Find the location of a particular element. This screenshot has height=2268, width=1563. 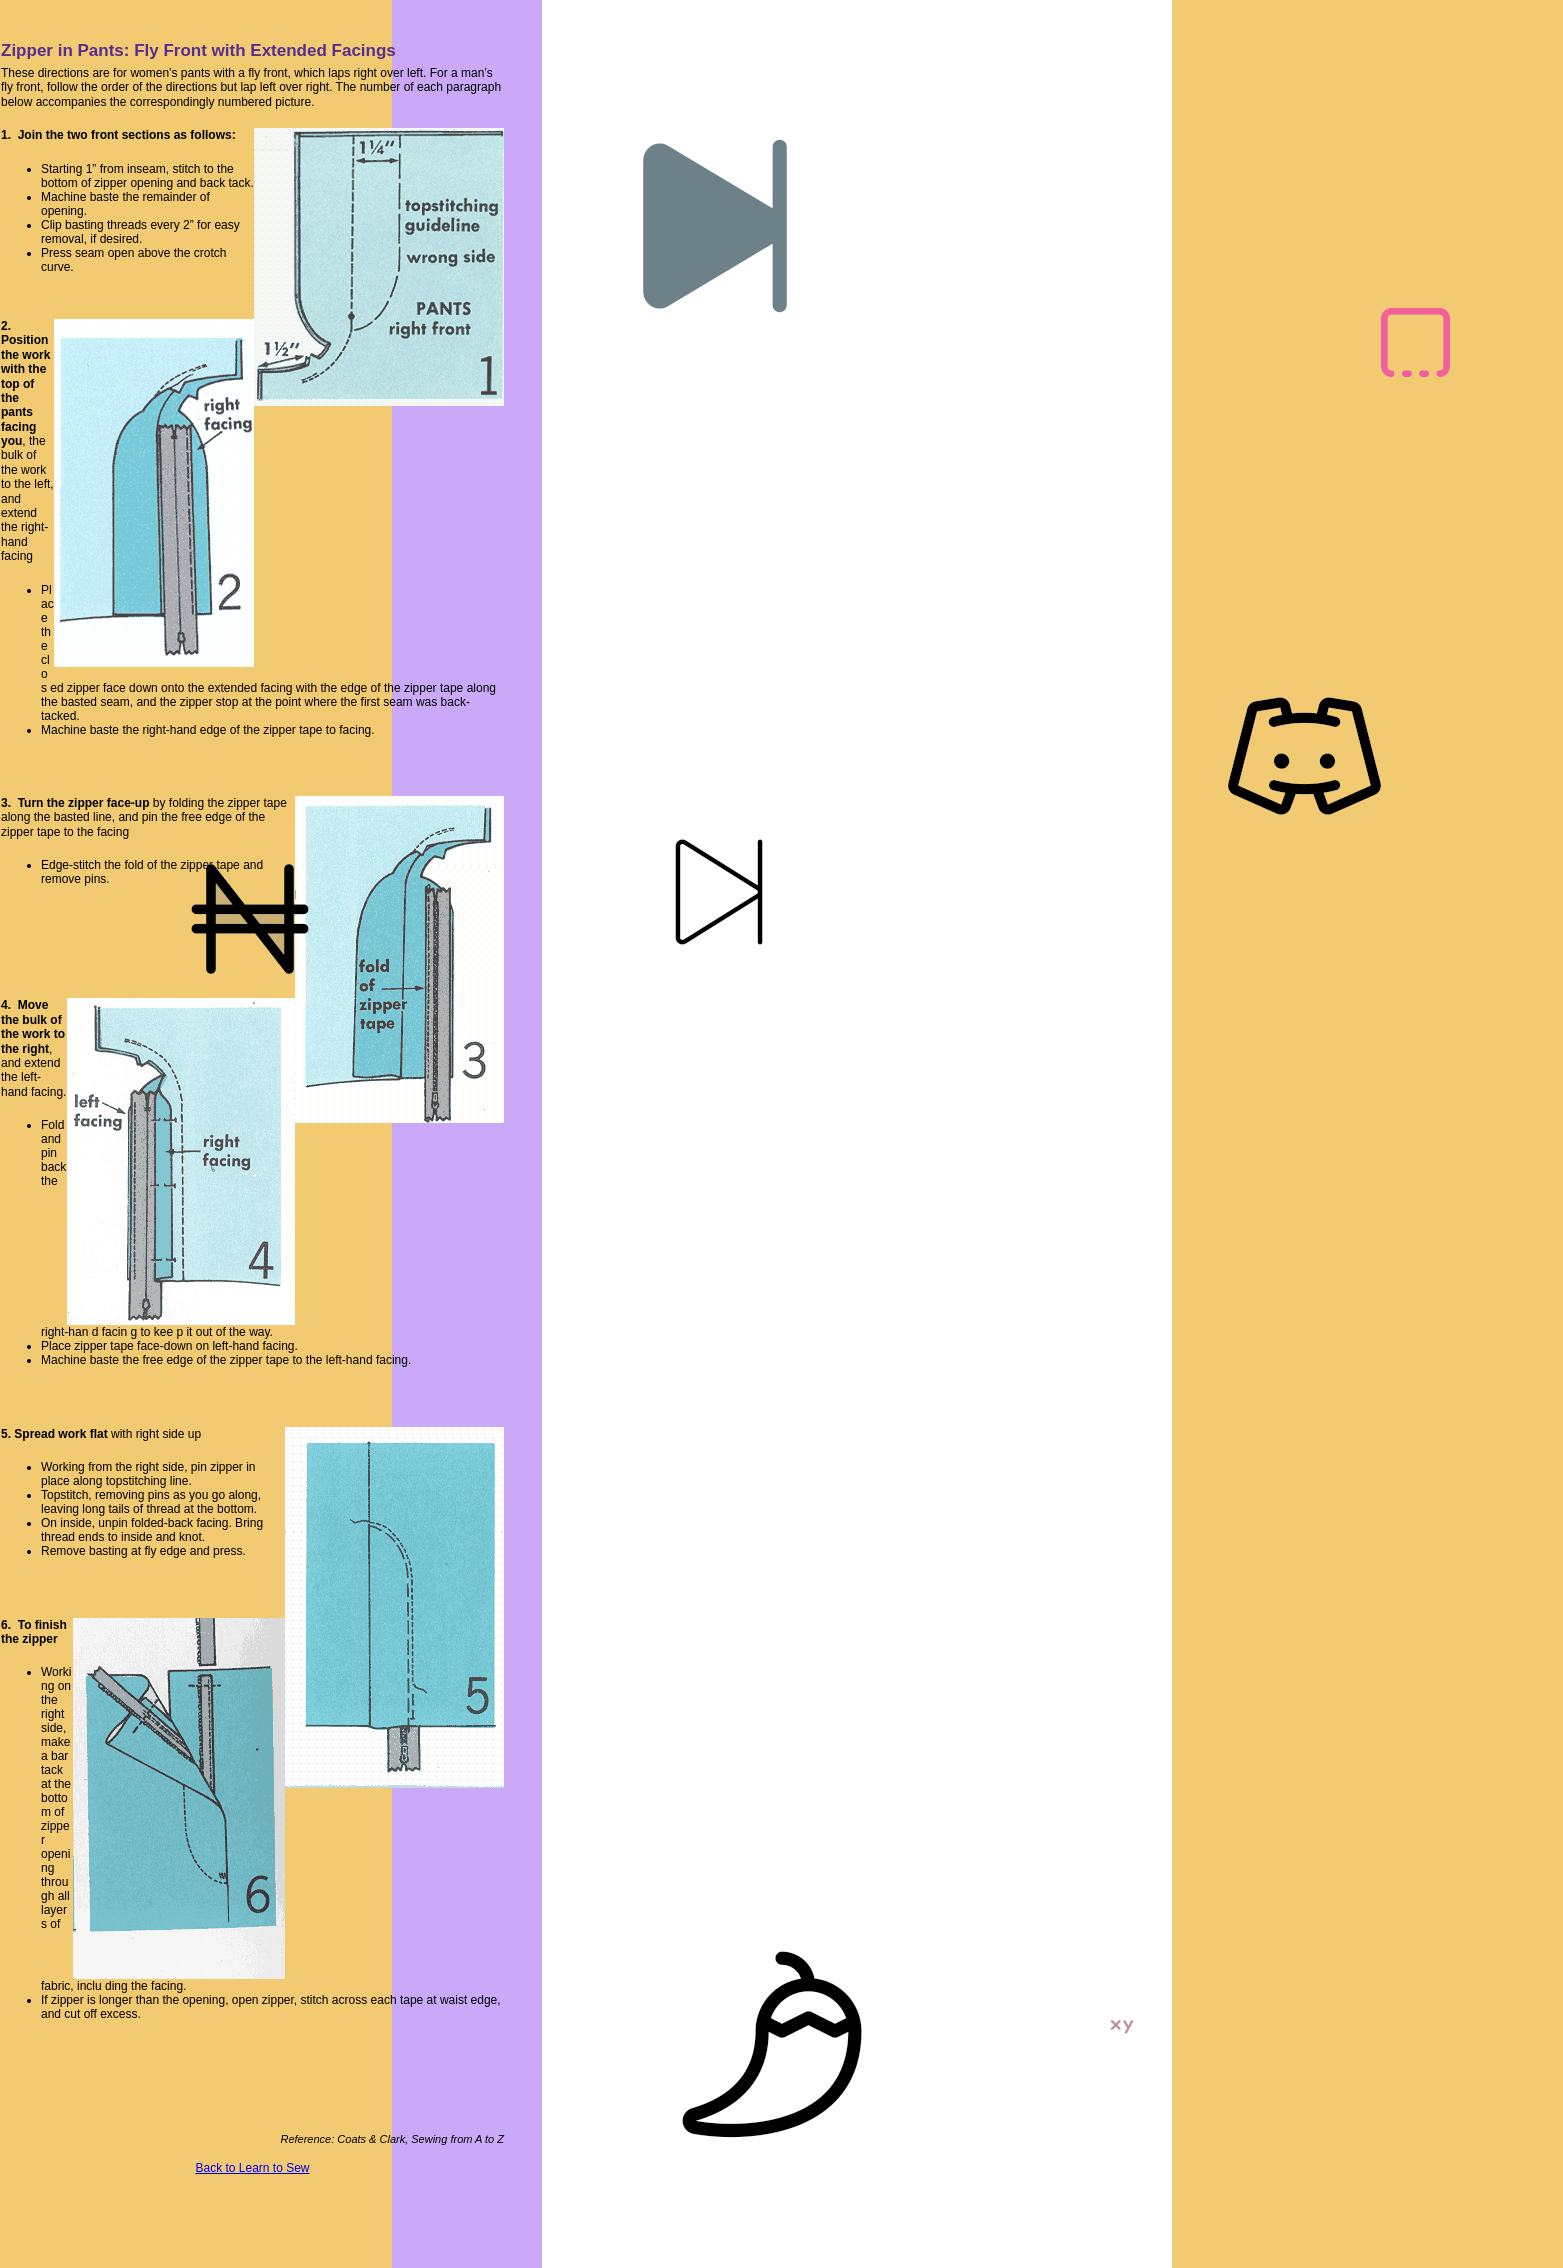

access mathematical or algebraic functions is located at coordinates (1122, 2025).